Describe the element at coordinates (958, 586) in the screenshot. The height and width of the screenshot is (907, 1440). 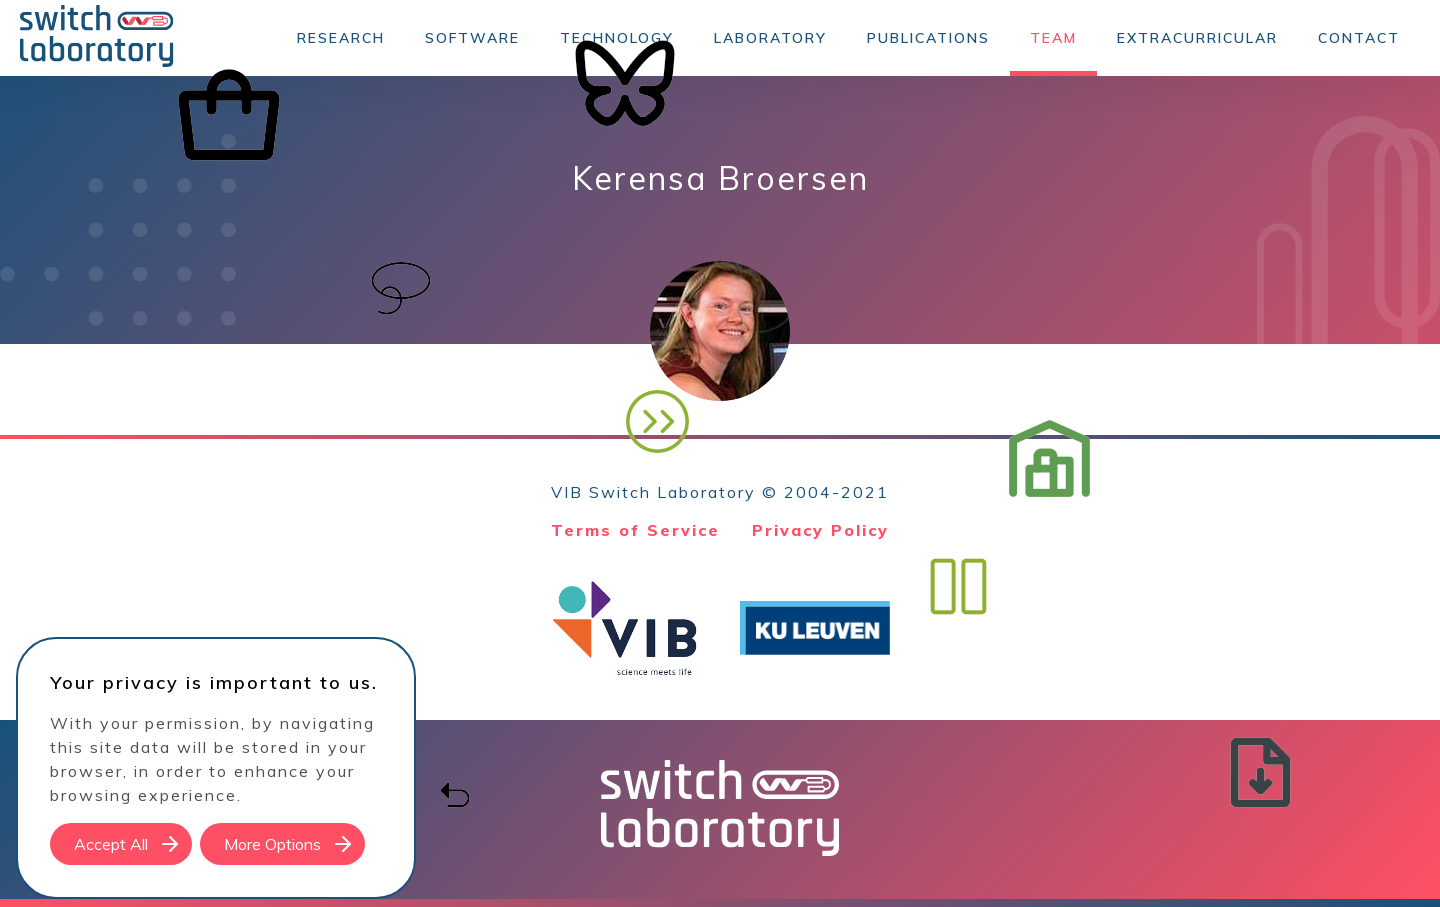
I see `switch to column view layout` at that location.